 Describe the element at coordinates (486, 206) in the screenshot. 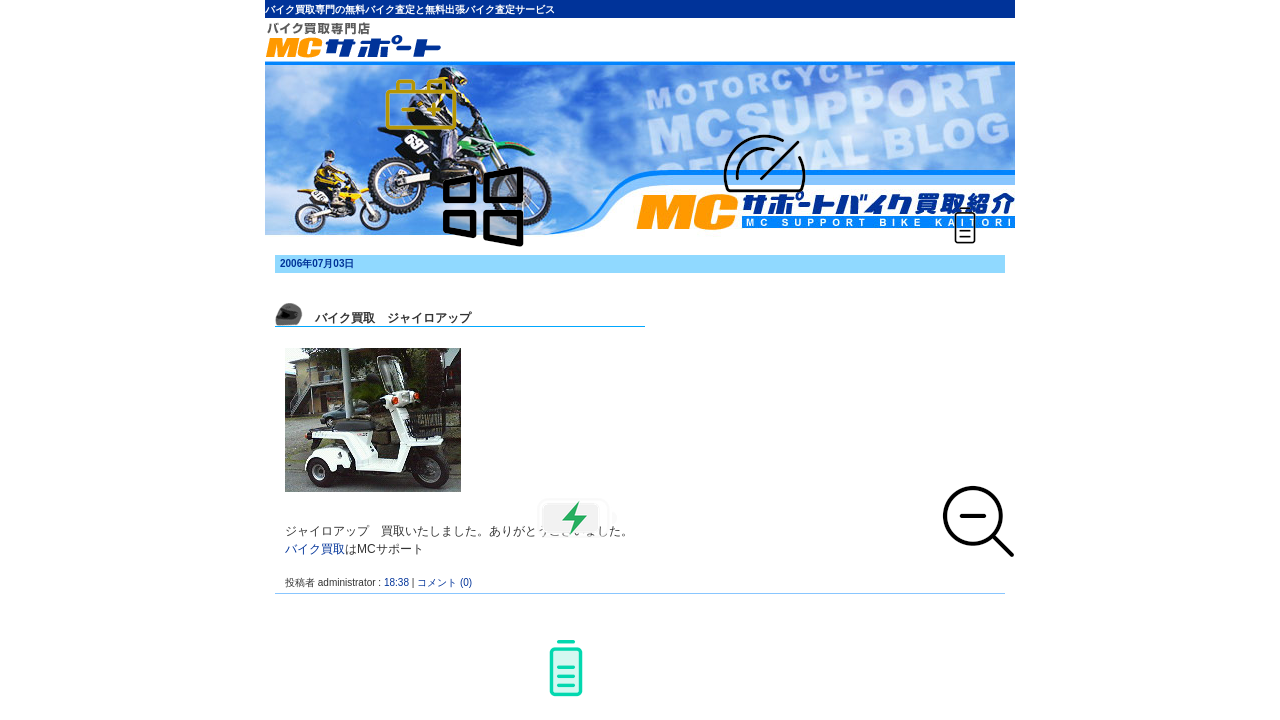

I see `open the Windows start menu` at that location.